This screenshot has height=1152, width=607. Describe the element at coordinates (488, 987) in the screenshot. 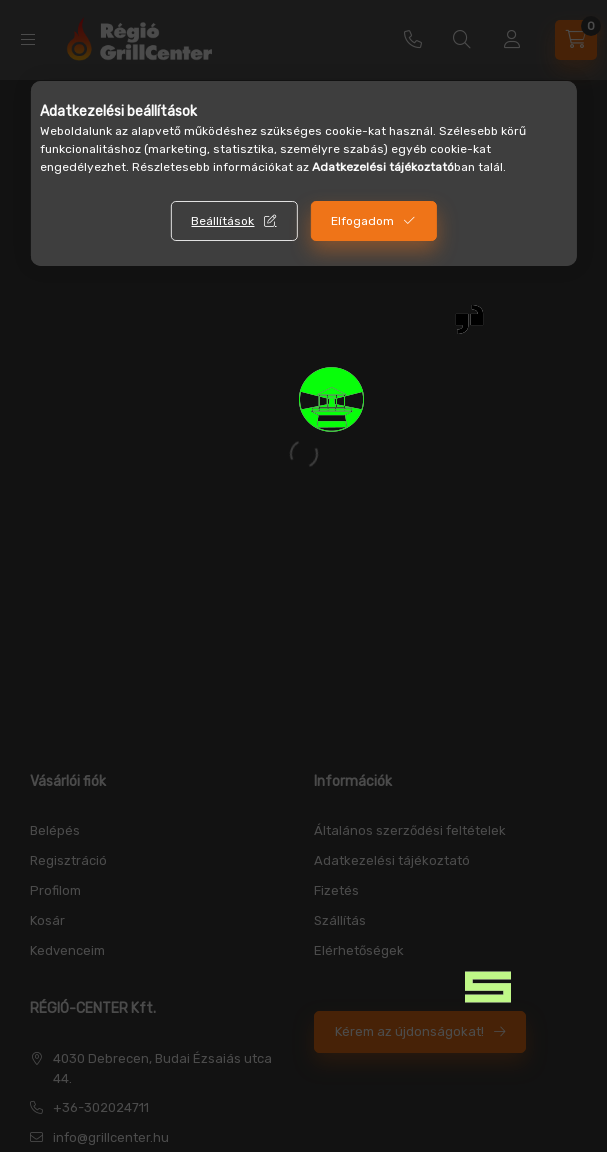

I see `suckless software project logo` at that location.